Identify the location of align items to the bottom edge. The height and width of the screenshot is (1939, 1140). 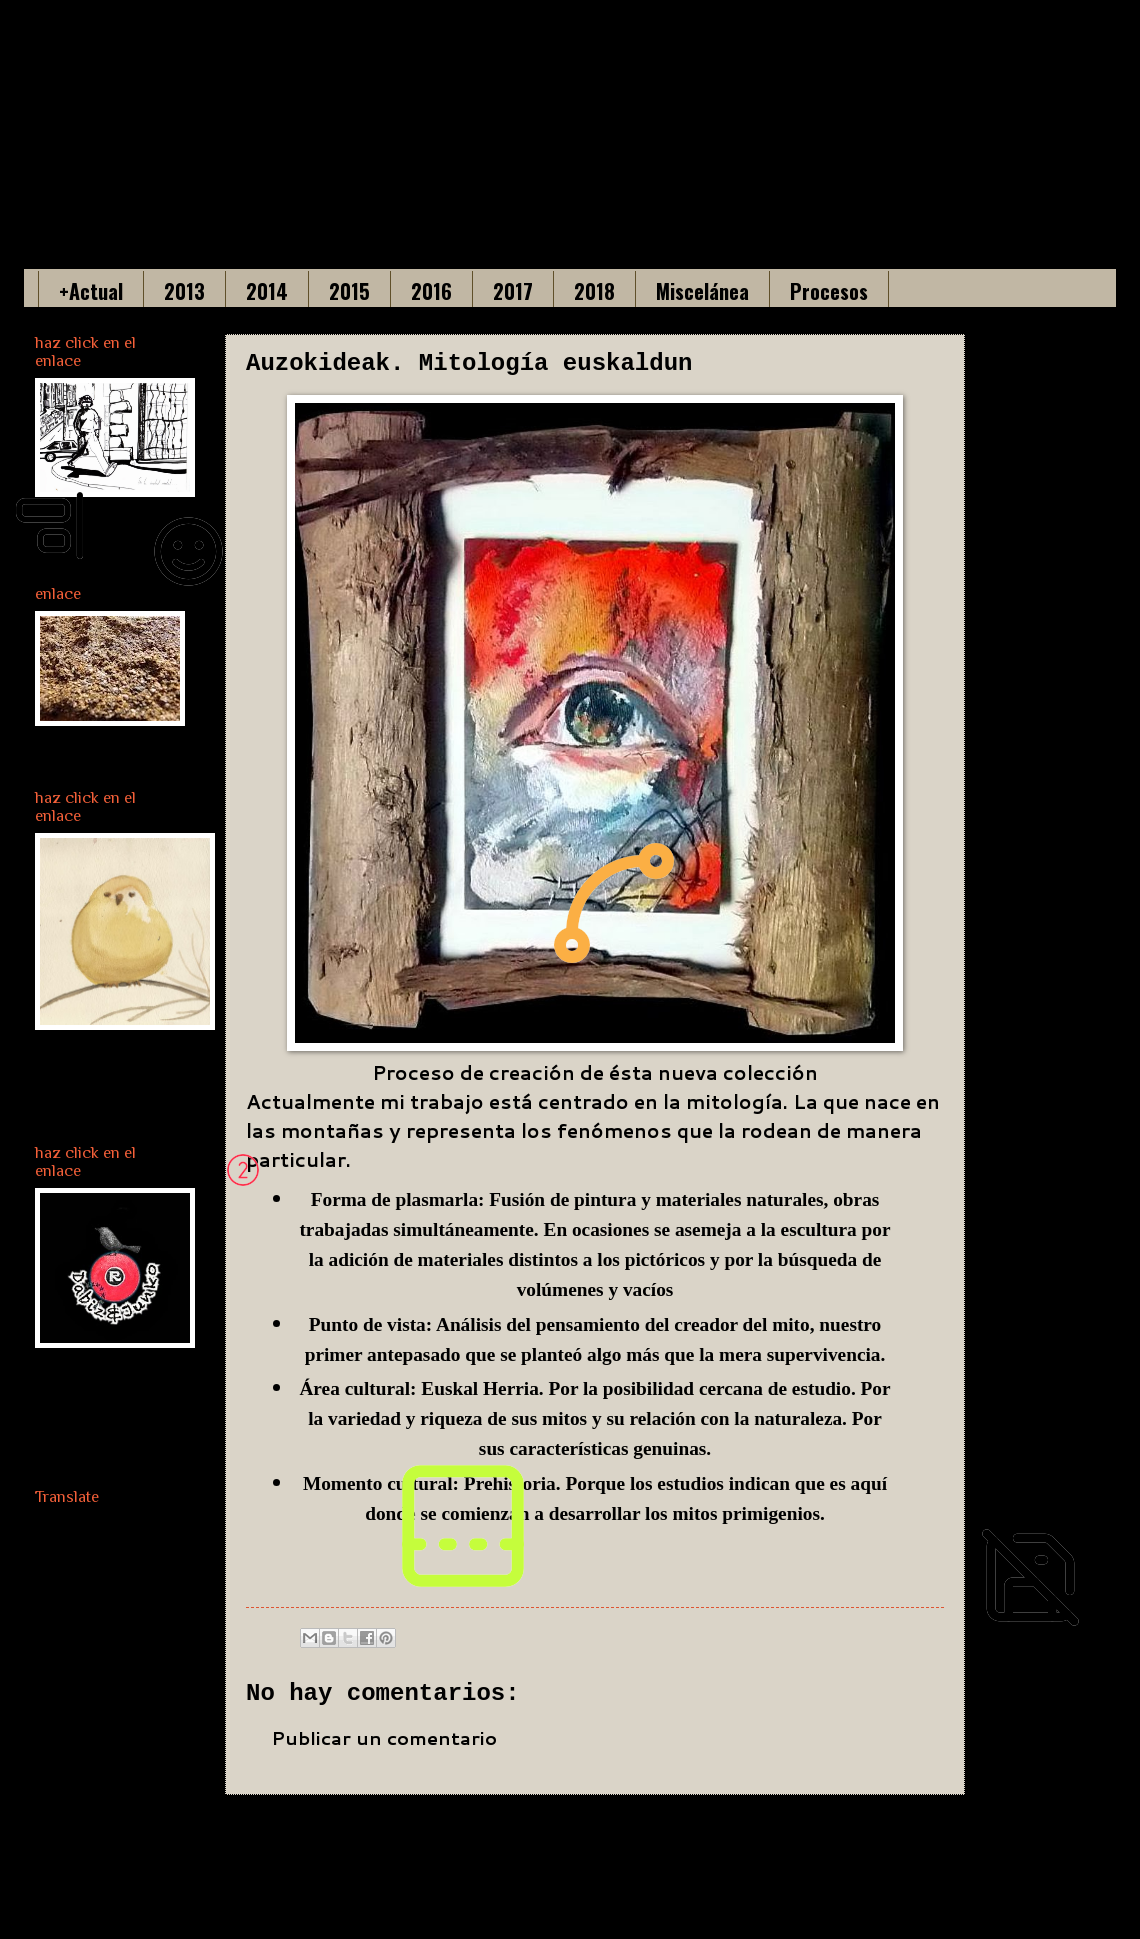
(49, 525).